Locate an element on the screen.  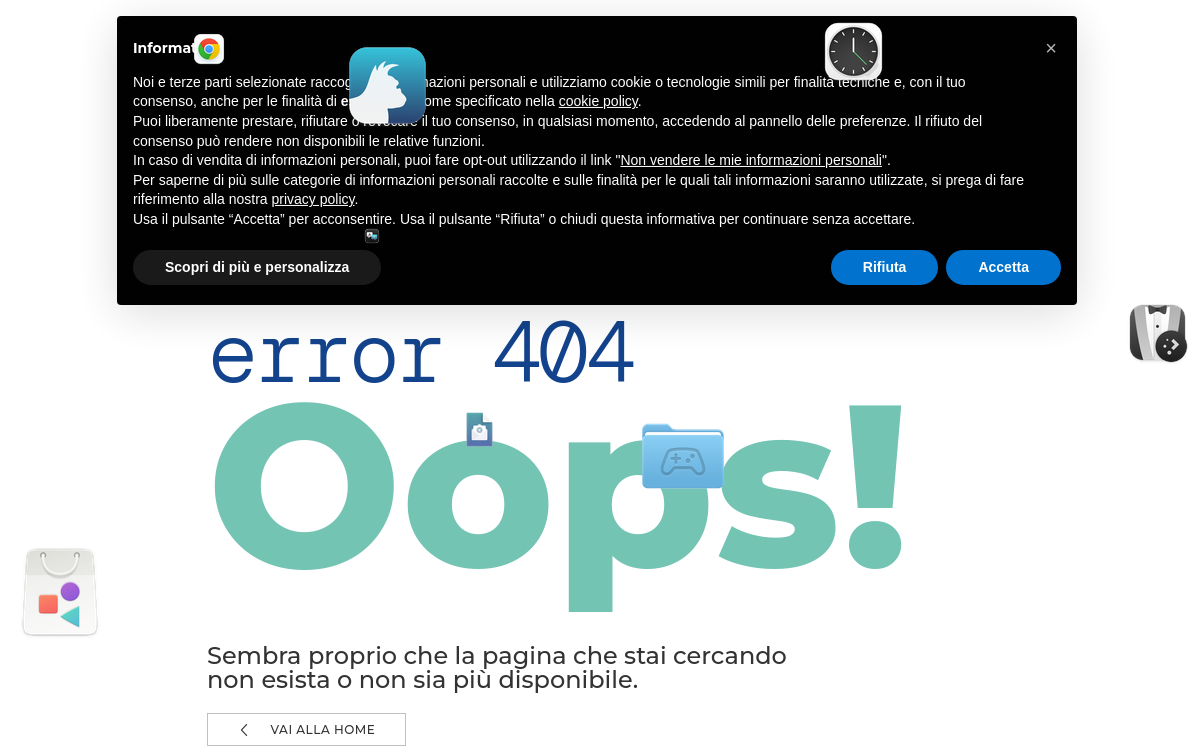
open your games folder is located at coordinates (683, 456).